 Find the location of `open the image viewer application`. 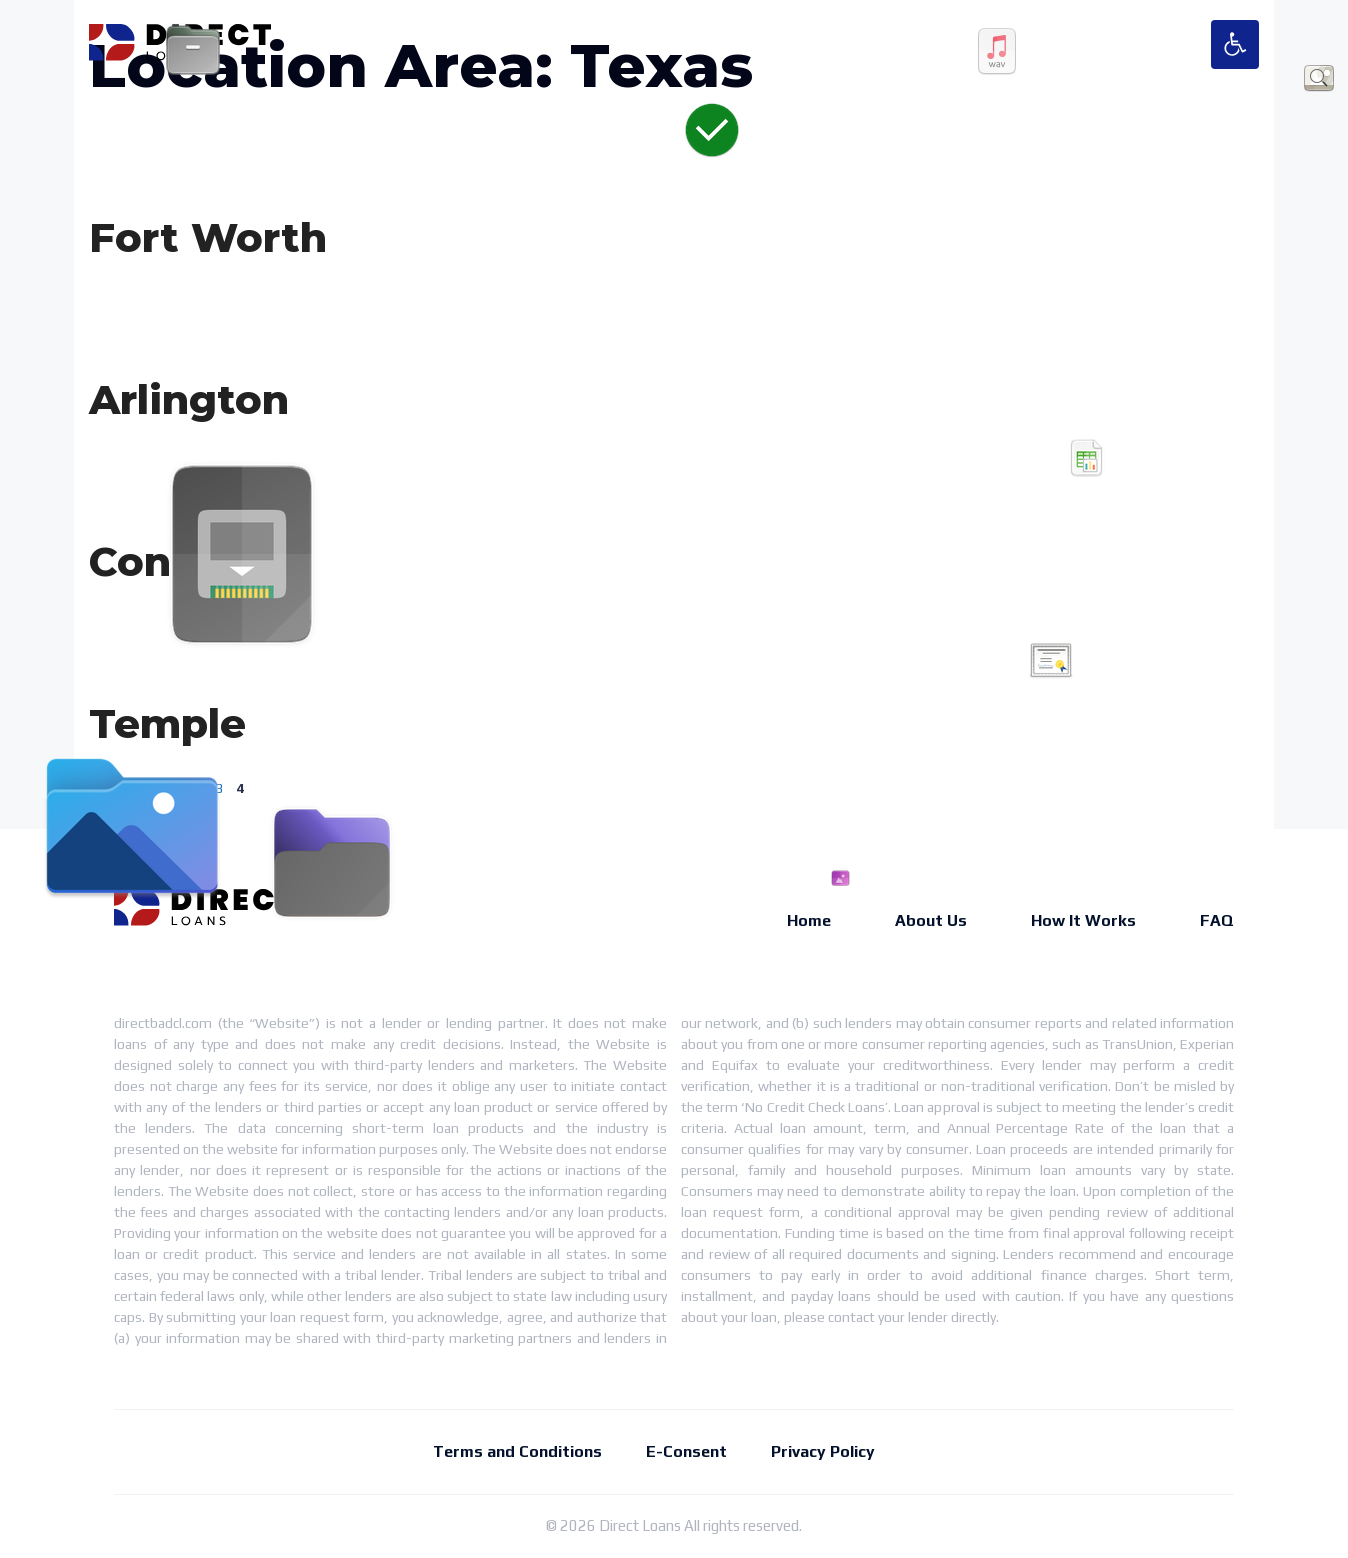

open the image viewer application is located at coordinates (1319, 78).